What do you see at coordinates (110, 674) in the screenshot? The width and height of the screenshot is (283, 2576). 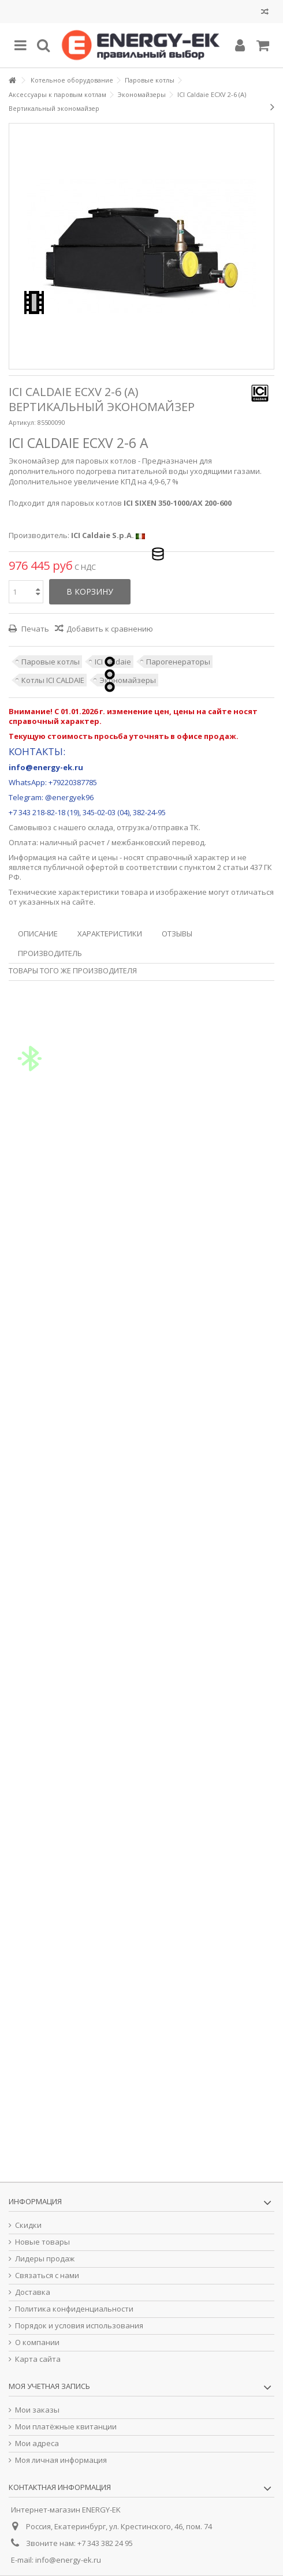 I see `open more options menu` at bounding box center [110, 674].